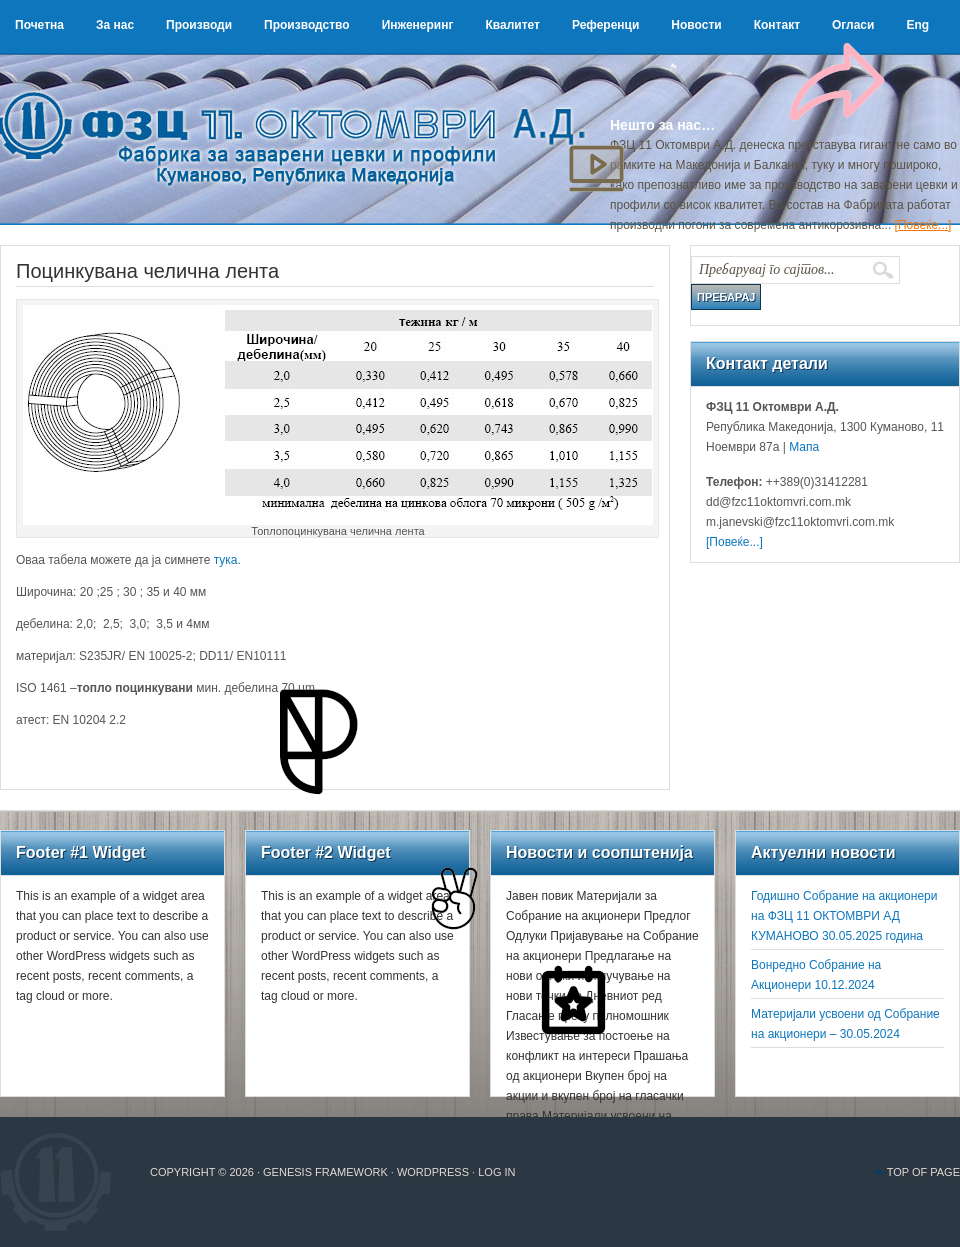 This screenshot has height=1247, width=960. What do you see at coordinates (596, 168) in the screenshot?
I see `play or watch a video` at bounding box center [596, 168].